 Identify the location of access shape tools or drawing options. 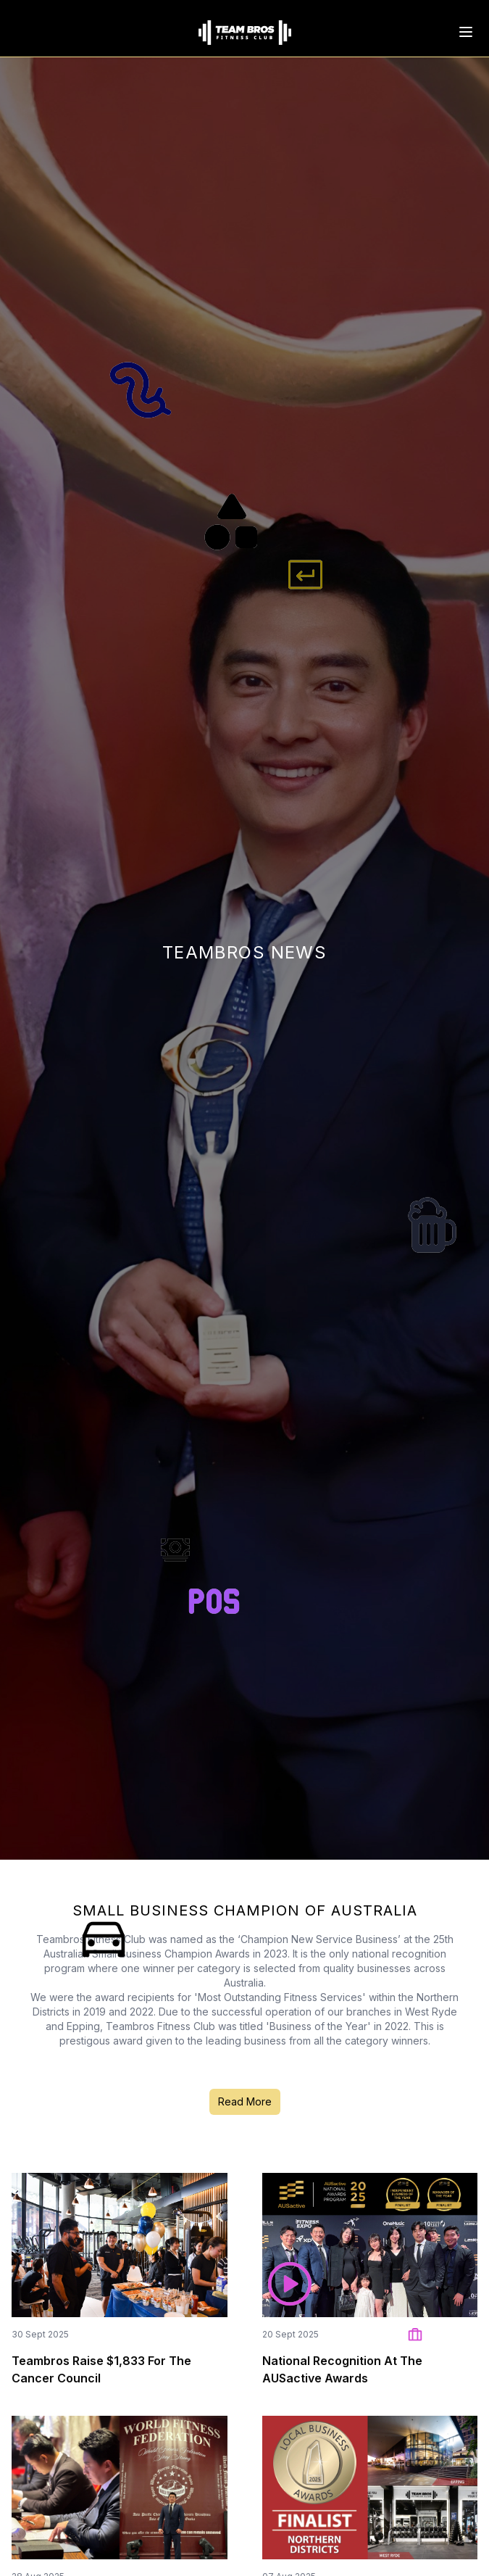
(232, 523).